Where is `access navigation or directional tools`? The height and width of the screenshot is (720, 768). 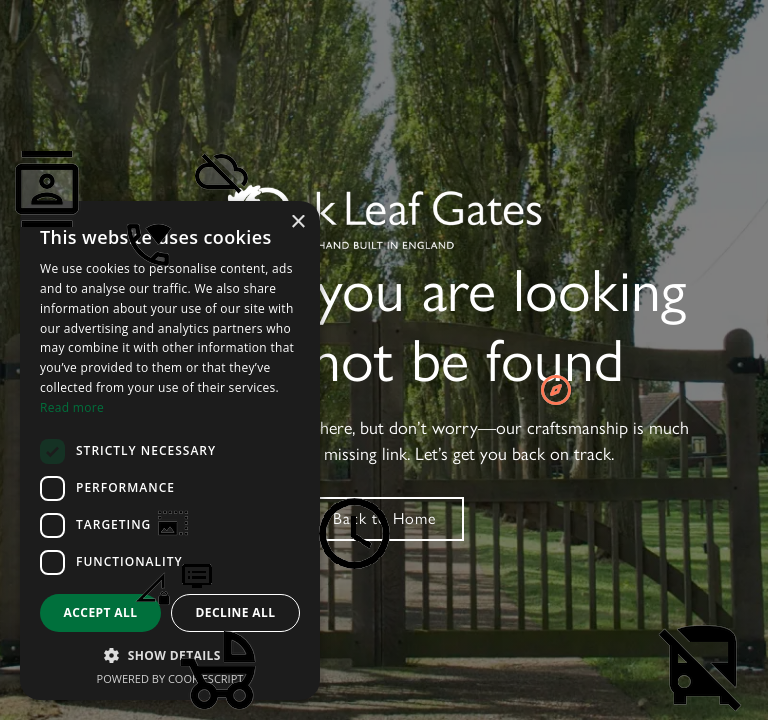 access navigation or directional tools is located at coordinates (556, 390).